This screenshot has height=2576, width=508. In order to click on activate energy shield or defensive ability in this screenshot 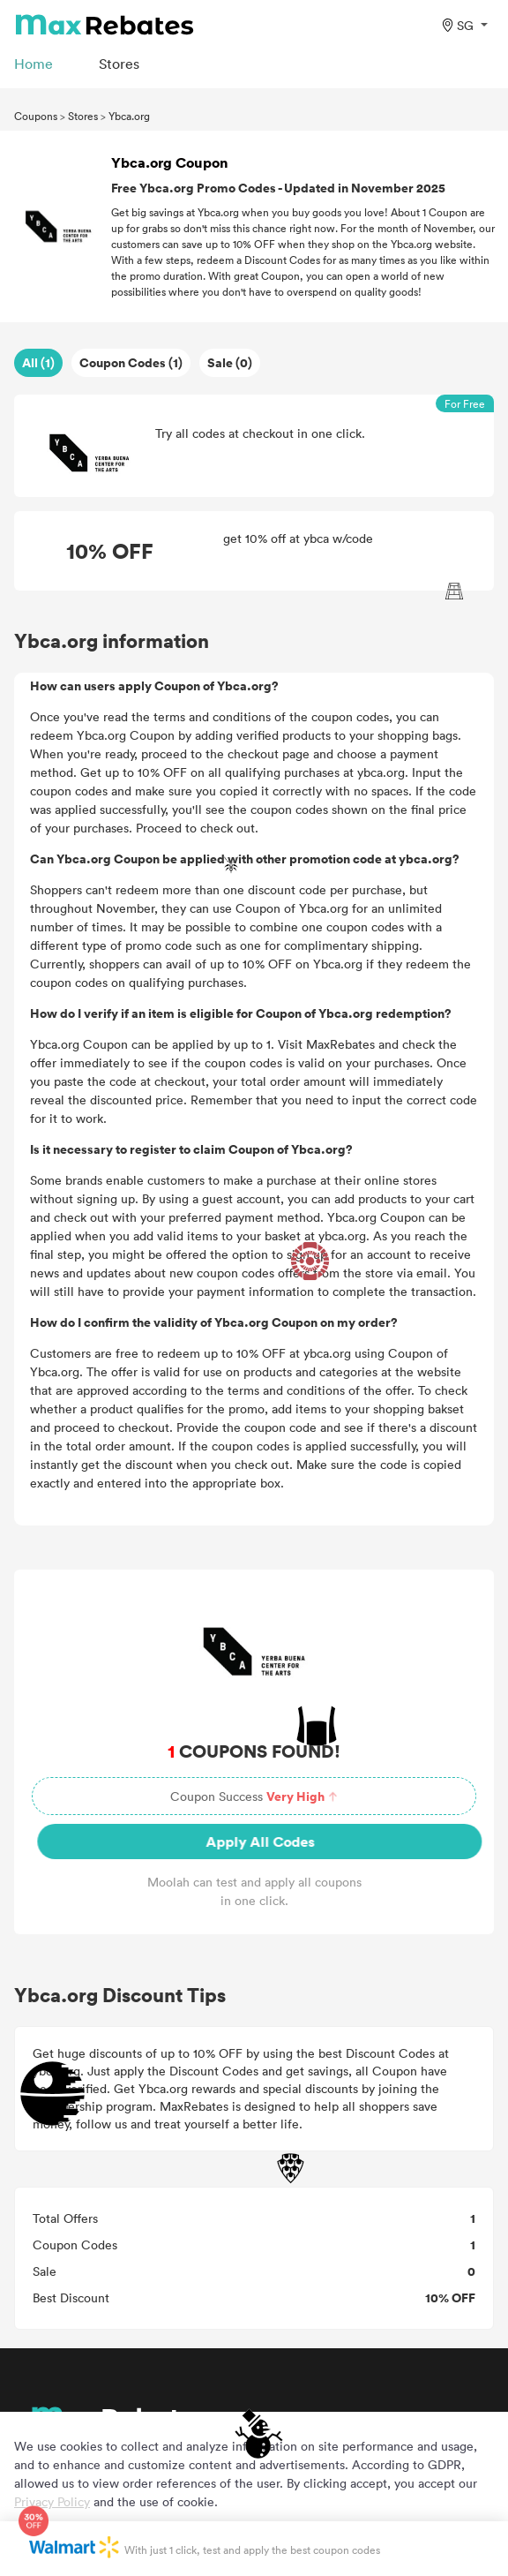, I will do `click(290, 2168)`.